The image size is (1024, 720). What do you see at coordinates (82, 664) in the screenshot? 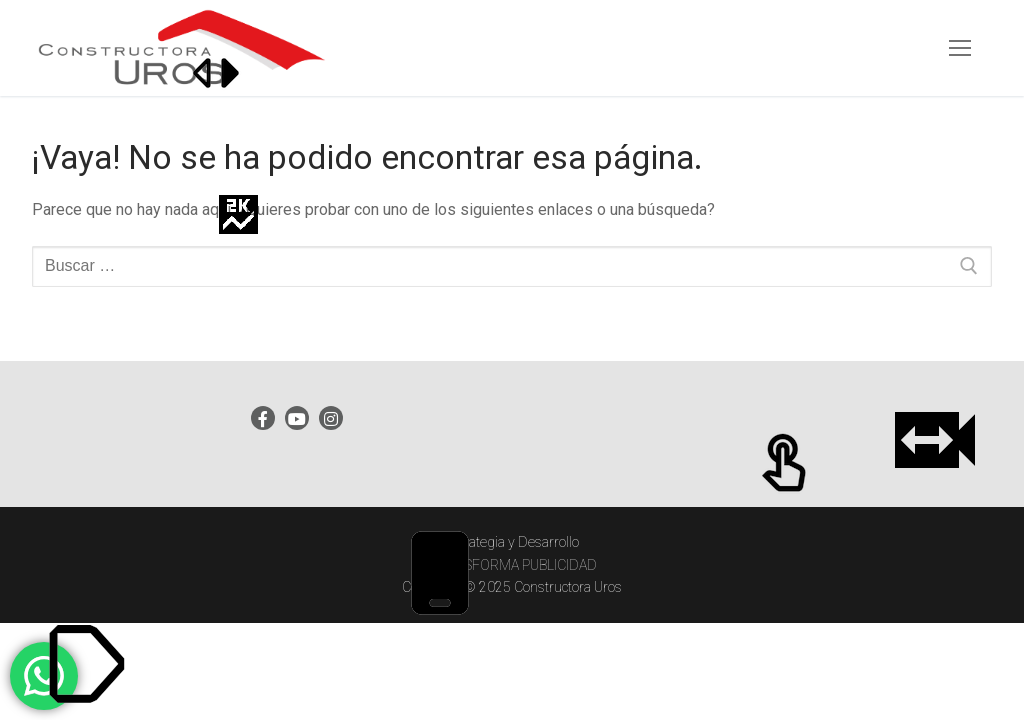
I see `indicates the current line in debug mode` at bounding box center [82, 664].